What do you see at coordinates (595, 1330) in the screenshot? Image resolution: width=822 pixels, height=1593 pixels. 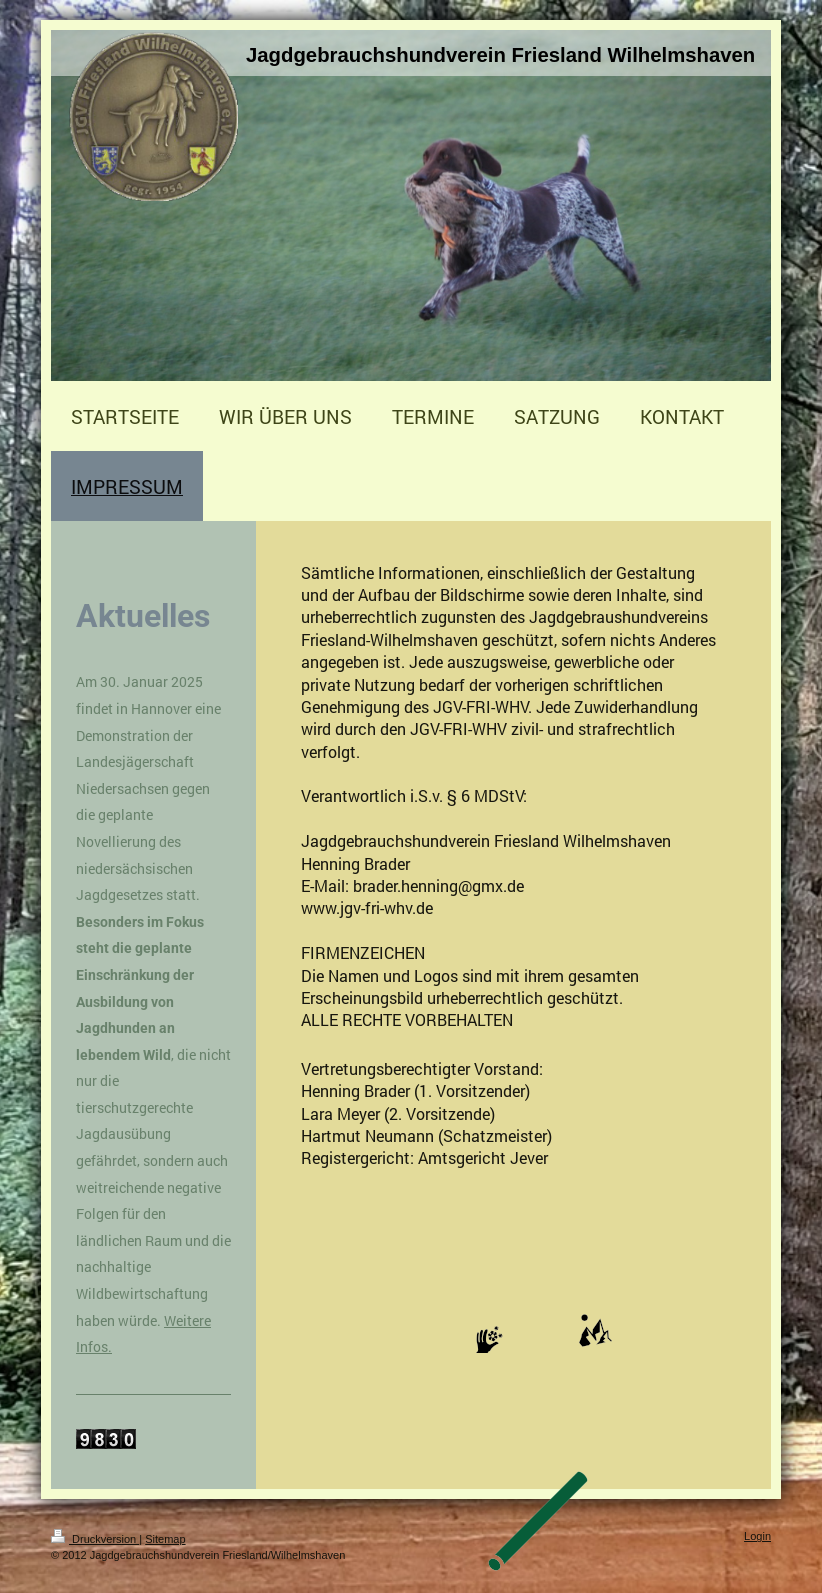 I see `view mountain summits or peaks` at bounding box center [595, 1330].